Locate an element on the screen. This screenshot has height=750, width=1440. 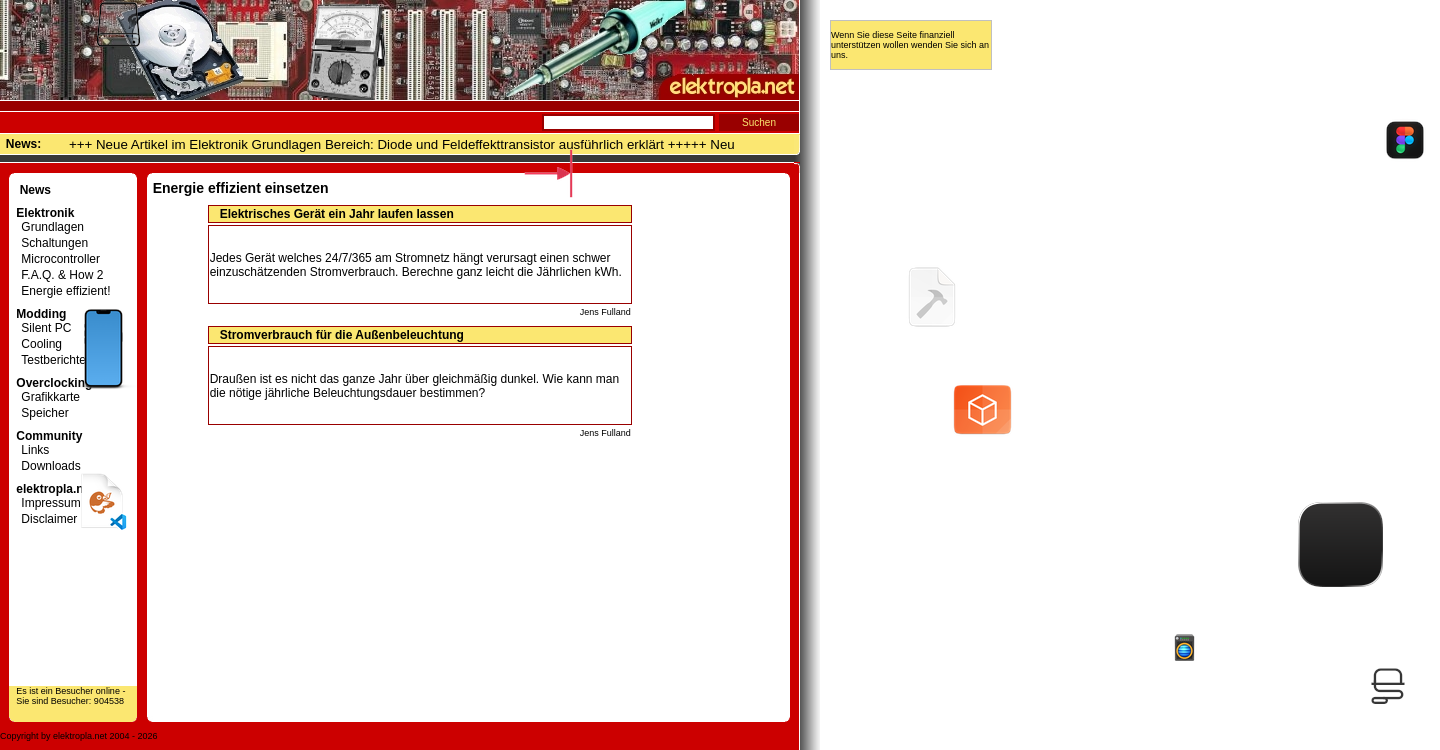
go to the last item or page is located at coordinates (548, 173).